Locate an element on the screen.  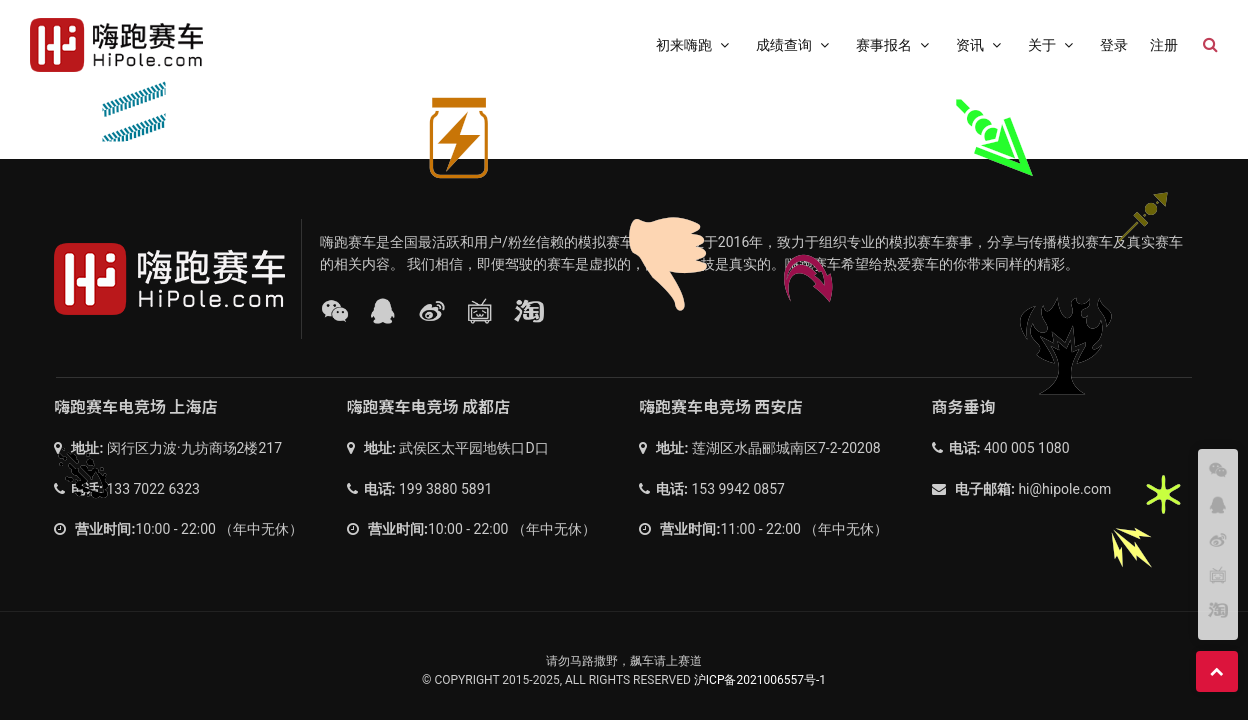
oden food item in a cooking or food-themed game is located at coordinates (1143, 217).